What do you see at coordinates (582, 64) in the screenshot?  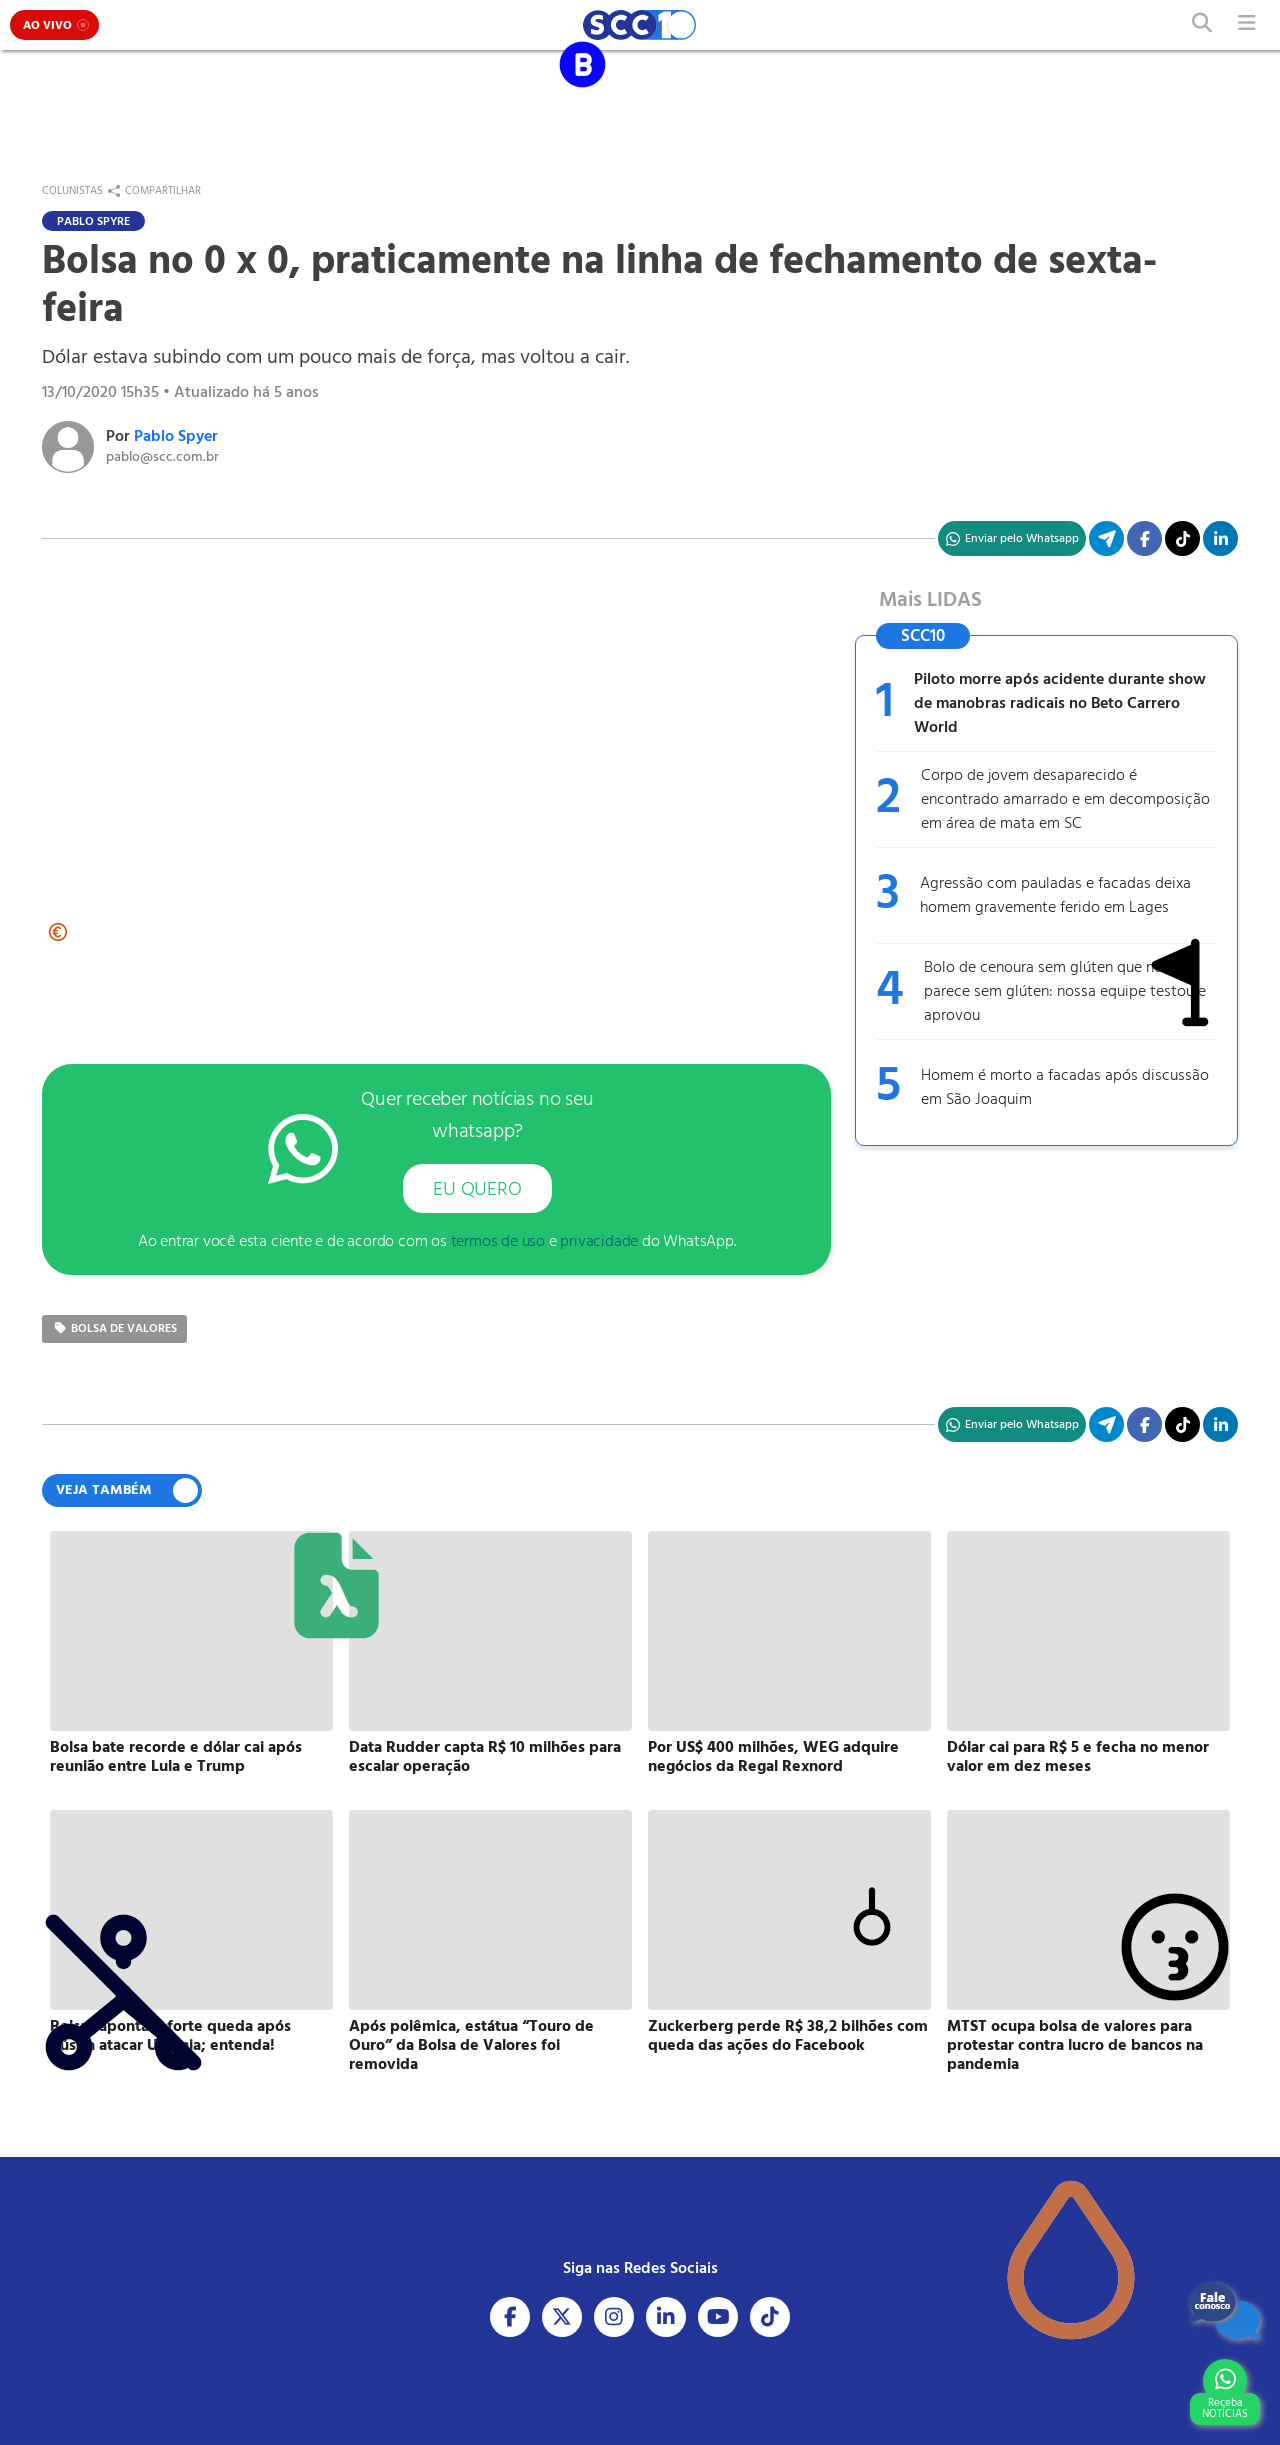 I see `xbox controller B button indicator` at bounding box center [582, 64].